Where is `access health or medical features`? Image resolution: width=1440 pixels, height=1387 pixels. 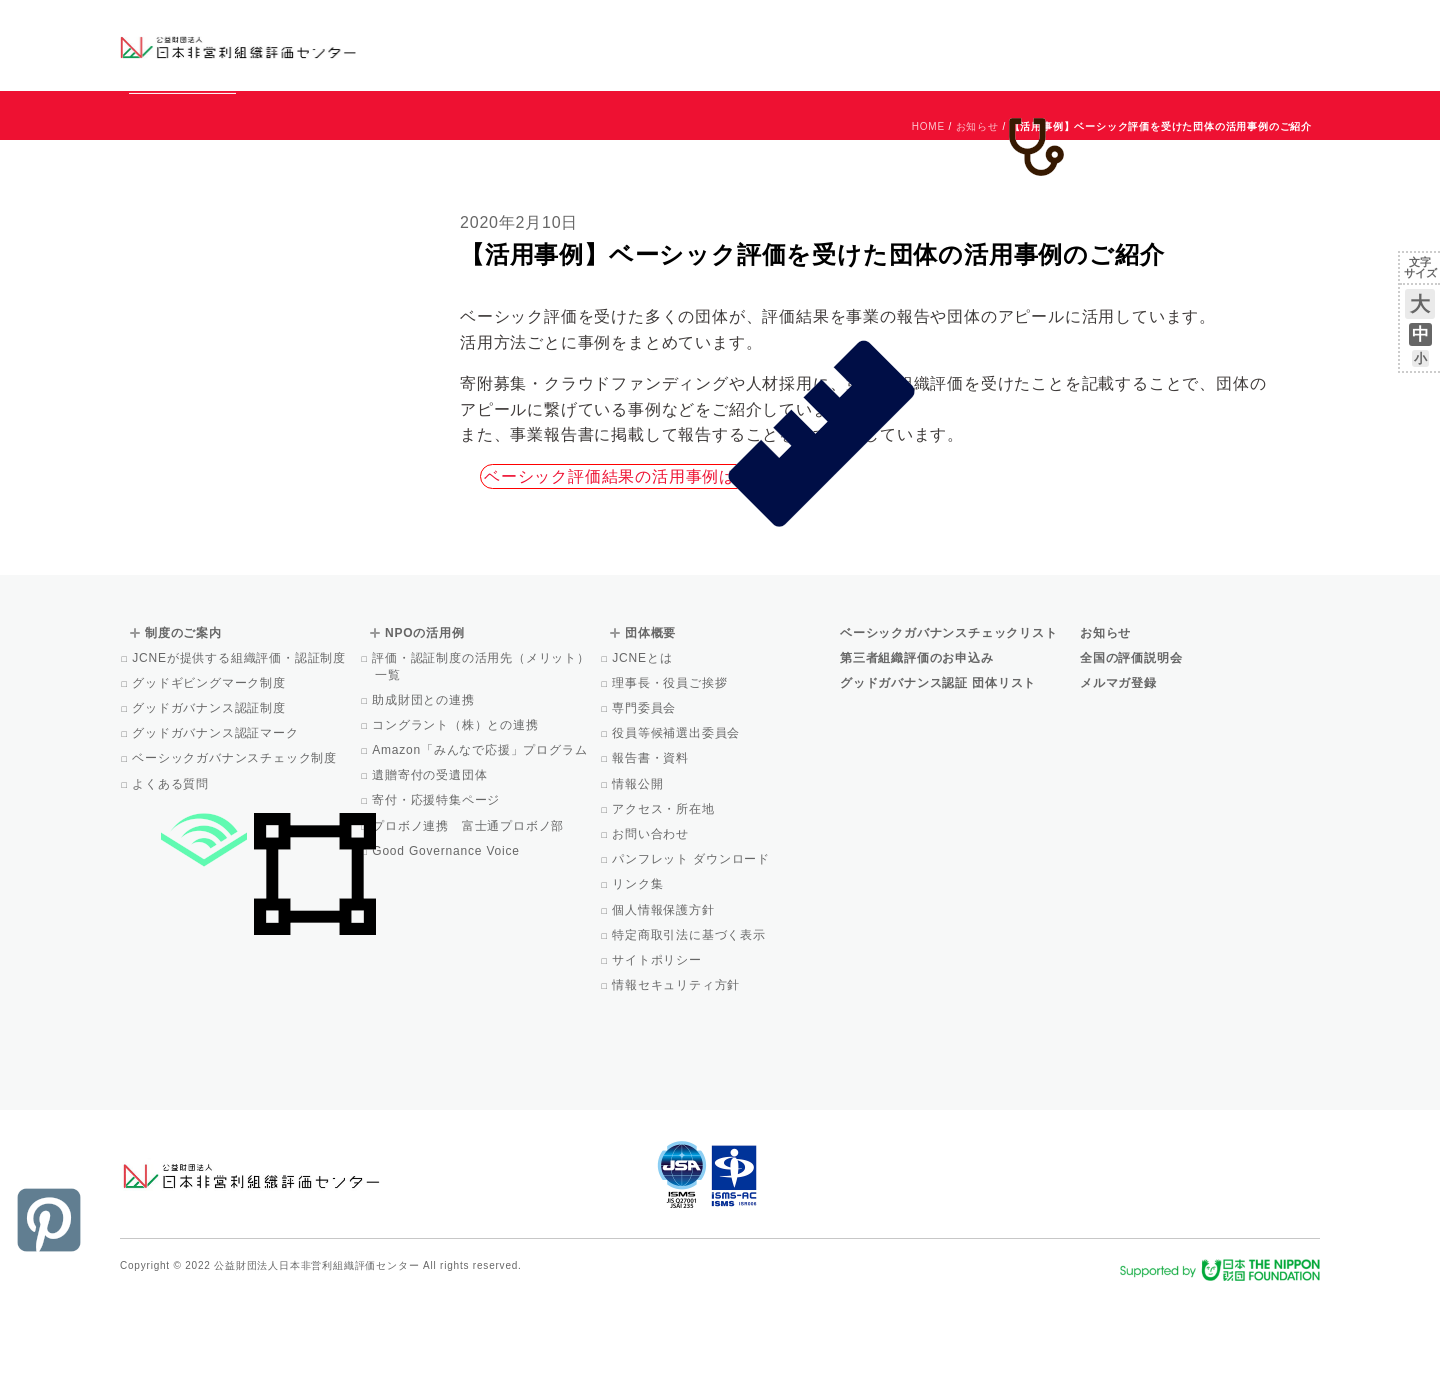 access health or medical features is located at coordinates (1033, 145).